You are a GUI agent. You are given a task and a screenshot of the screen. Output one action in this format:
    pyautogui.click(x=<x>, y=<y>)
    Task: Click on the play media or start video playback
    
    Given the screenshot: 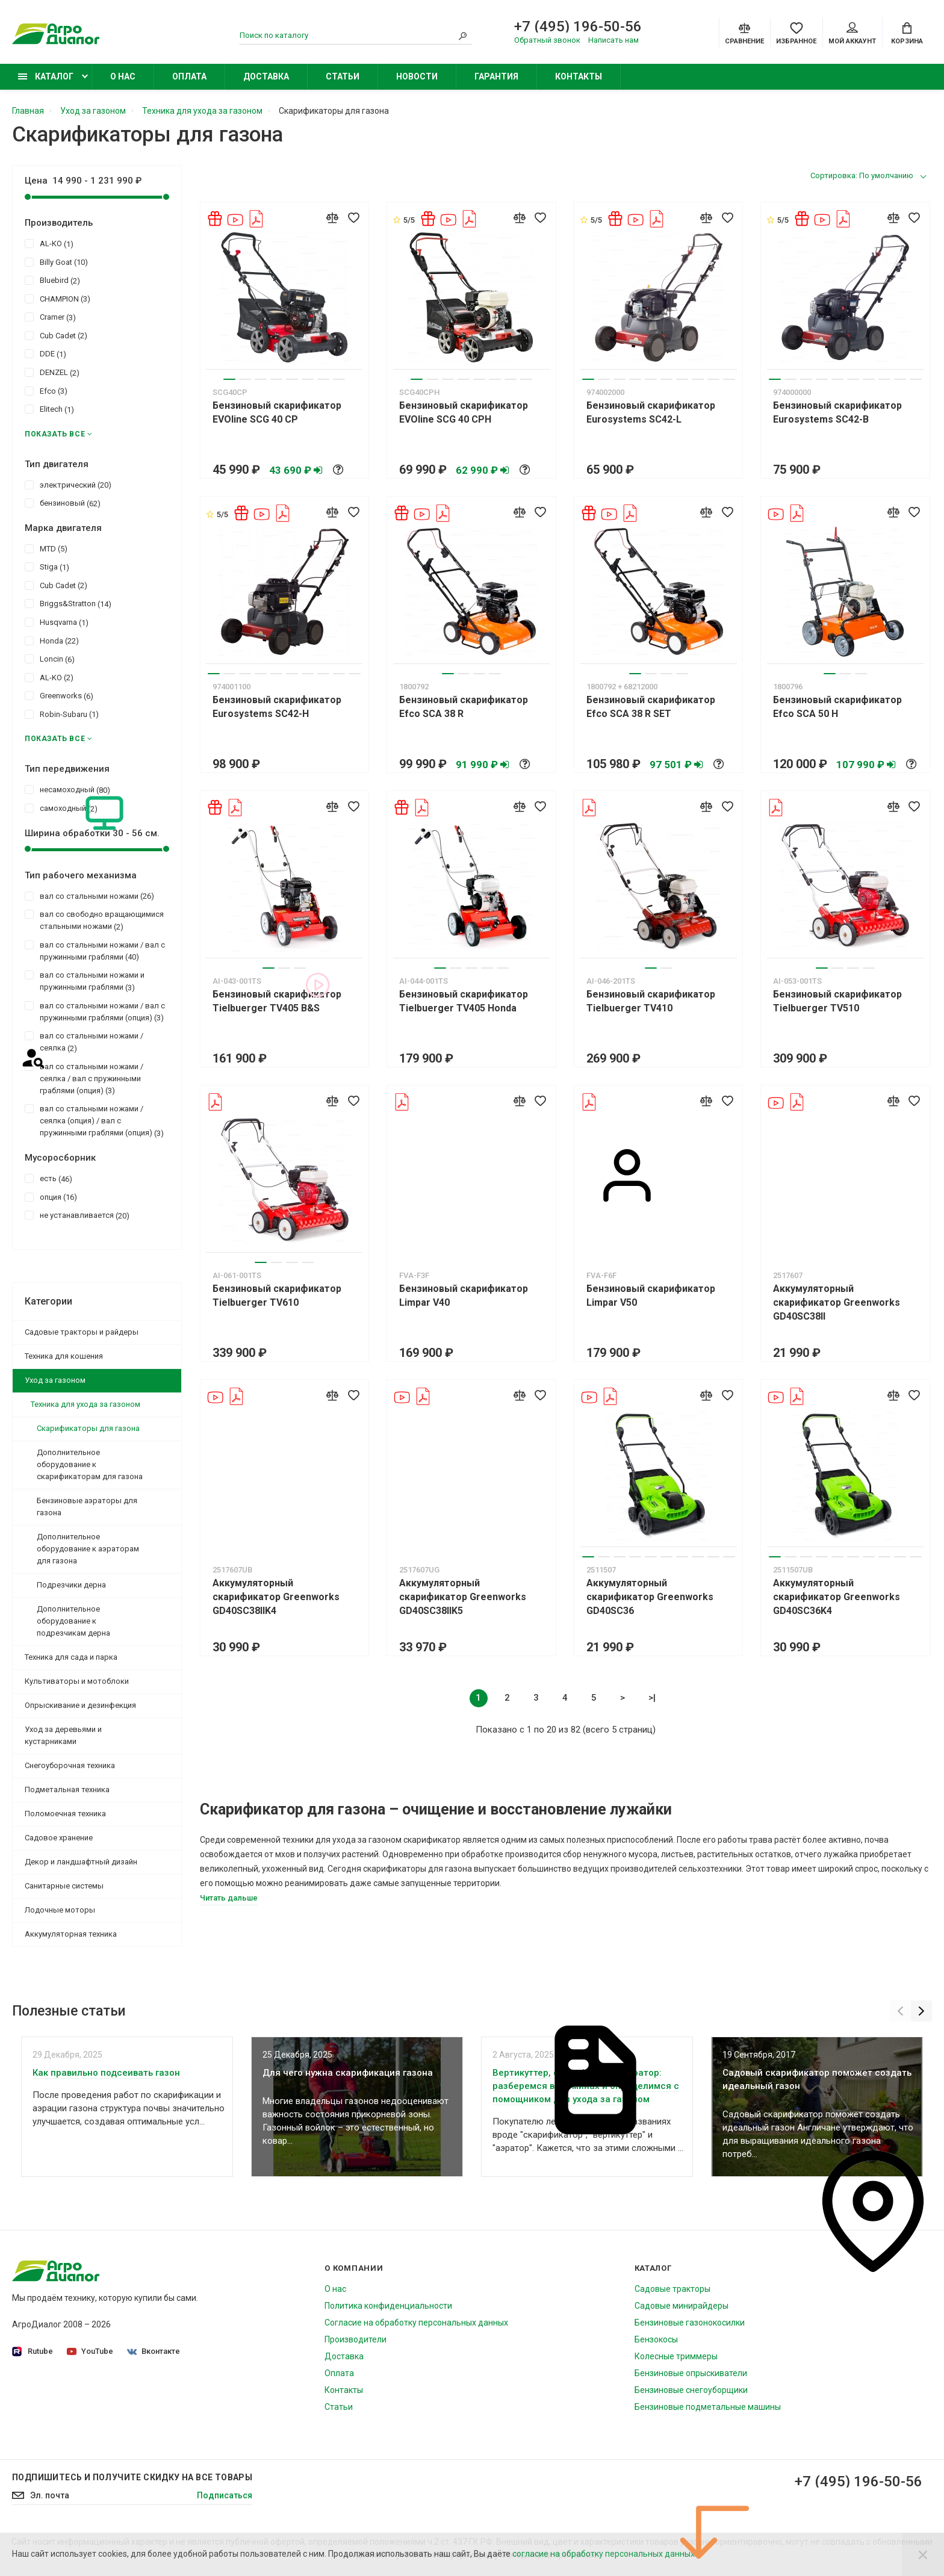 What is the action you would take?
    pyautogui.click(x=318, y=985)
    